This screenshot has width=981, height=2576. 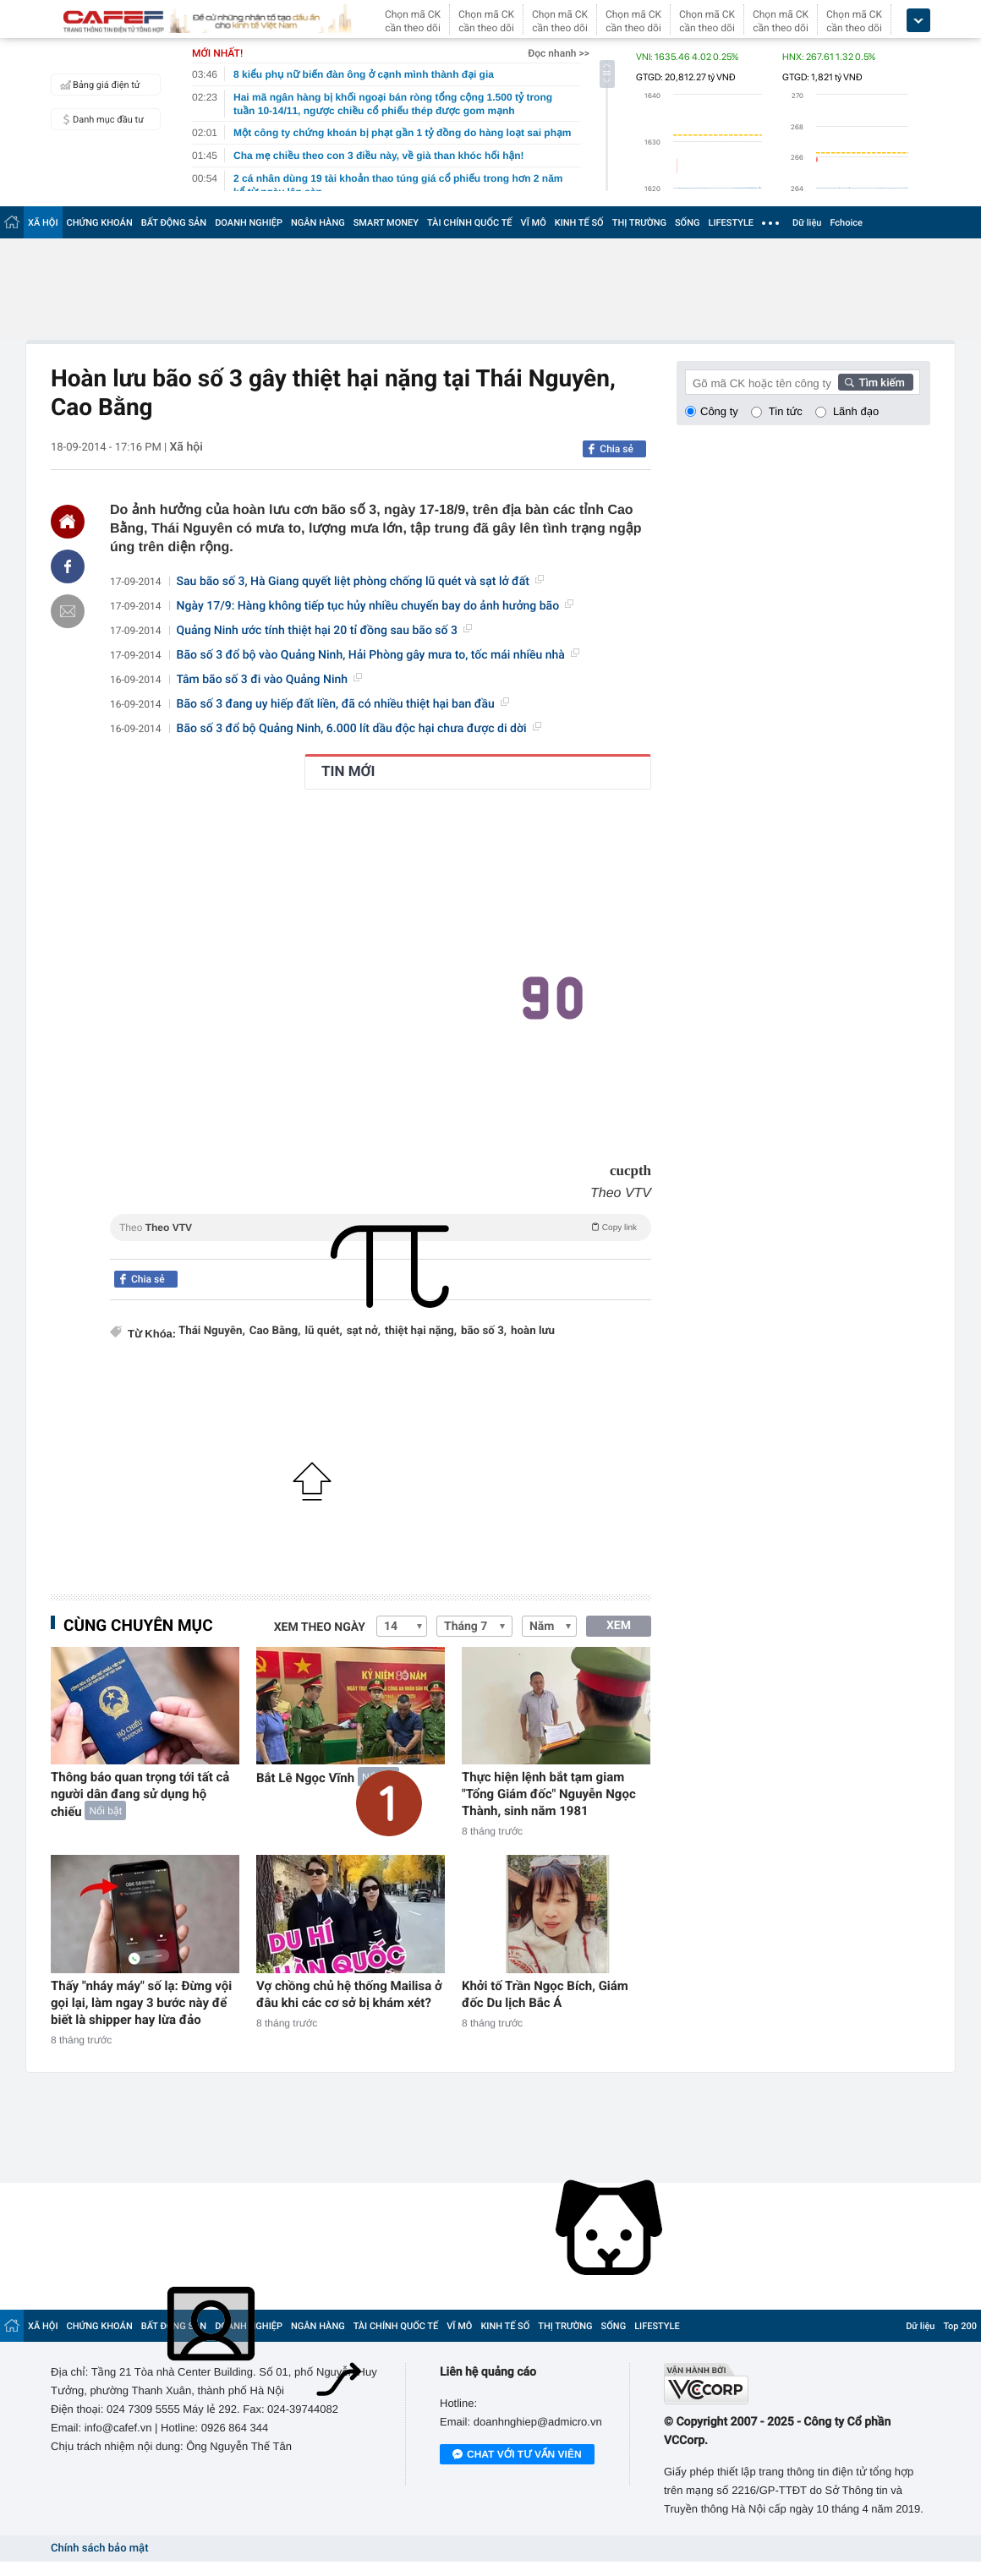 What do you see at coordinates (338, 2380) in the screenshot?
I see `indicates upward trend or growth` at bounding box center [338, 2380].